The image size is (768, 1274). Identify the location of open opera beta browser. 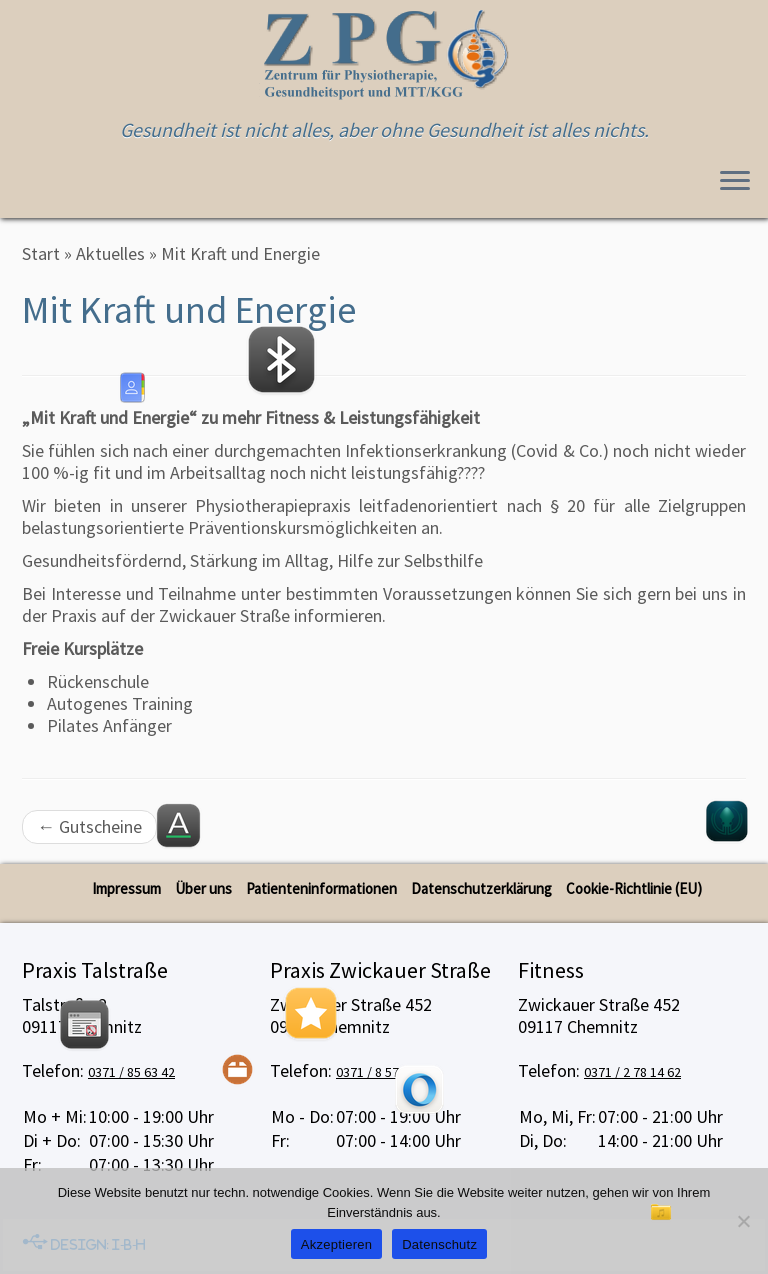
(419, 1089).